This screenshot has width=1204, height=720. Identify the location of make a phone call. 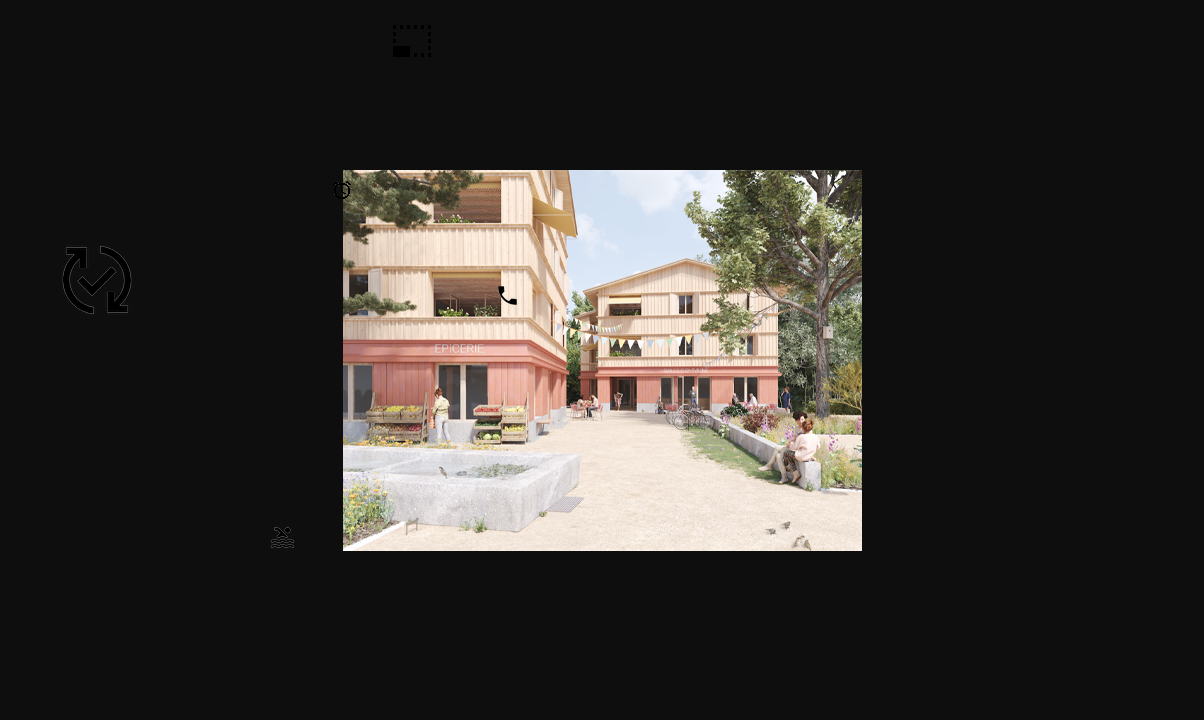
(507, 295).